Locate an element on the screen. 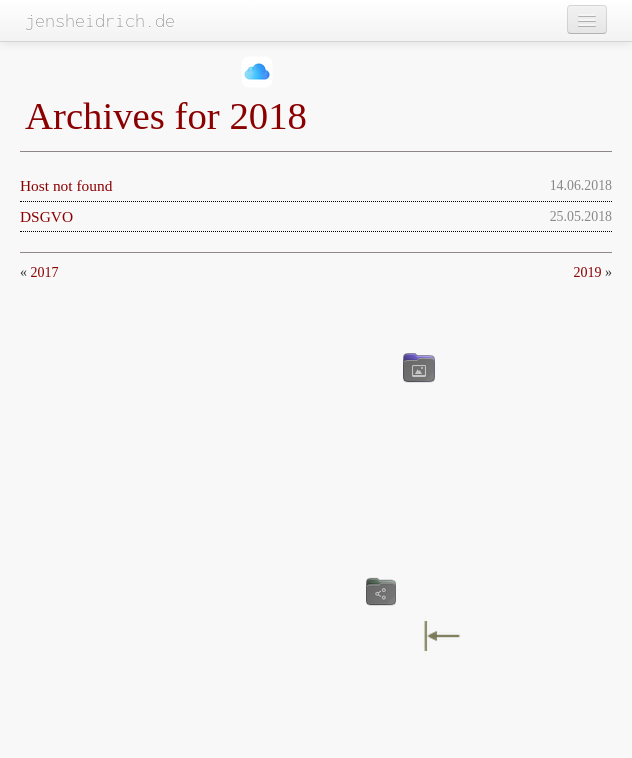  open your public shared folder is located at coordinates (381, 591).